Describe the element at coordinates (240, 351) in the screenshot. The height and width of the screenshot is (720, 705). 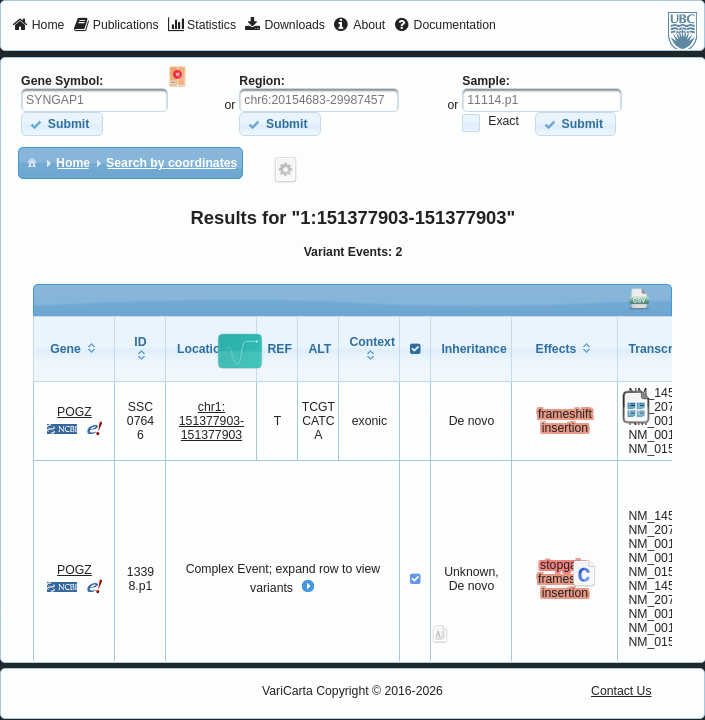
I see `open system resource monitor` at that location.